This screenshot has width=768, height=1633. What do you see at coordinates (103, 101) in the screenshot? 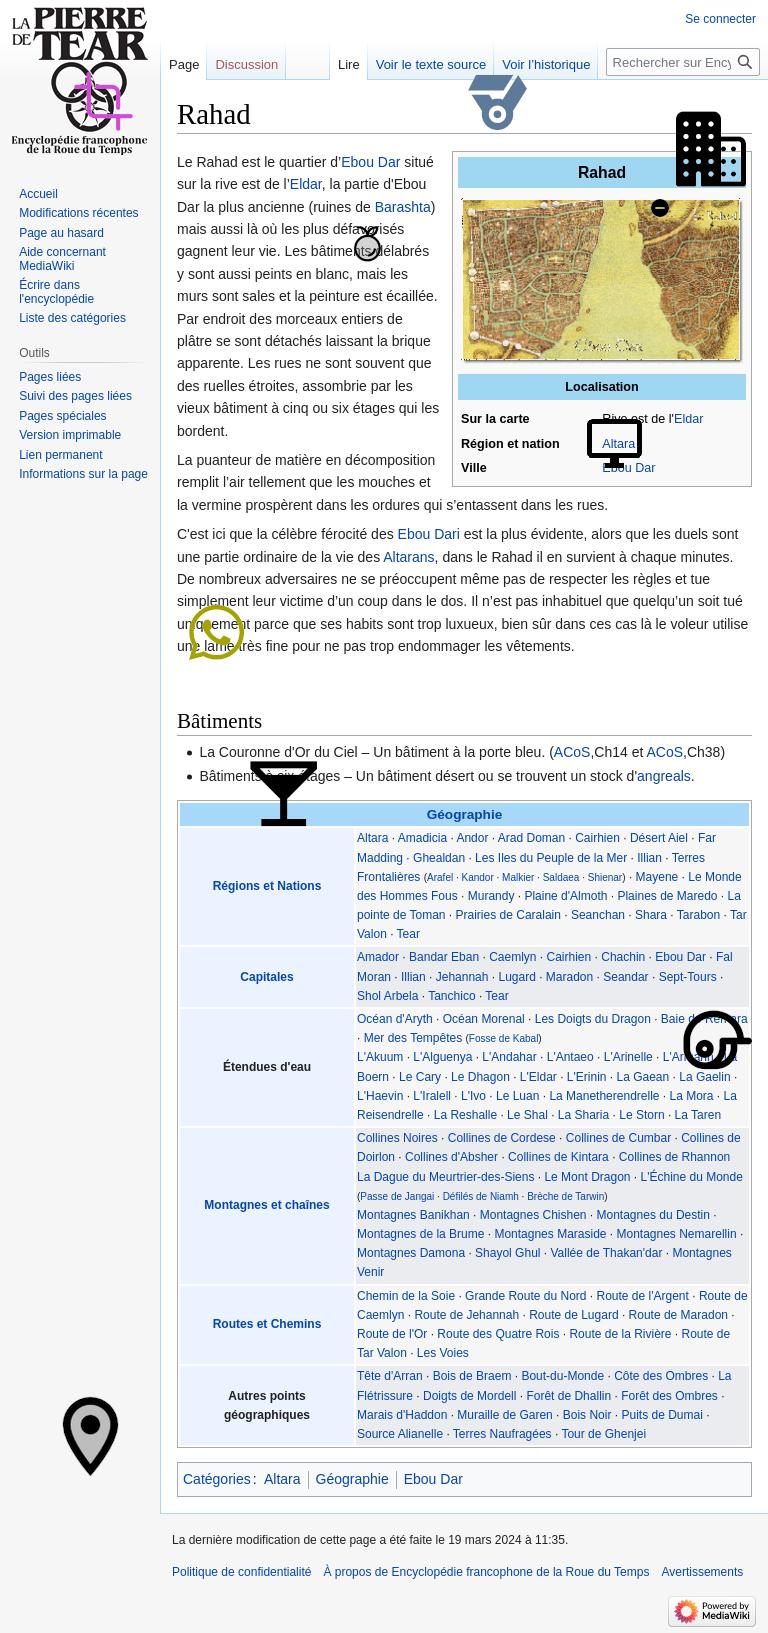
I see `crop an image or photo` at bounding box center [103, 101].